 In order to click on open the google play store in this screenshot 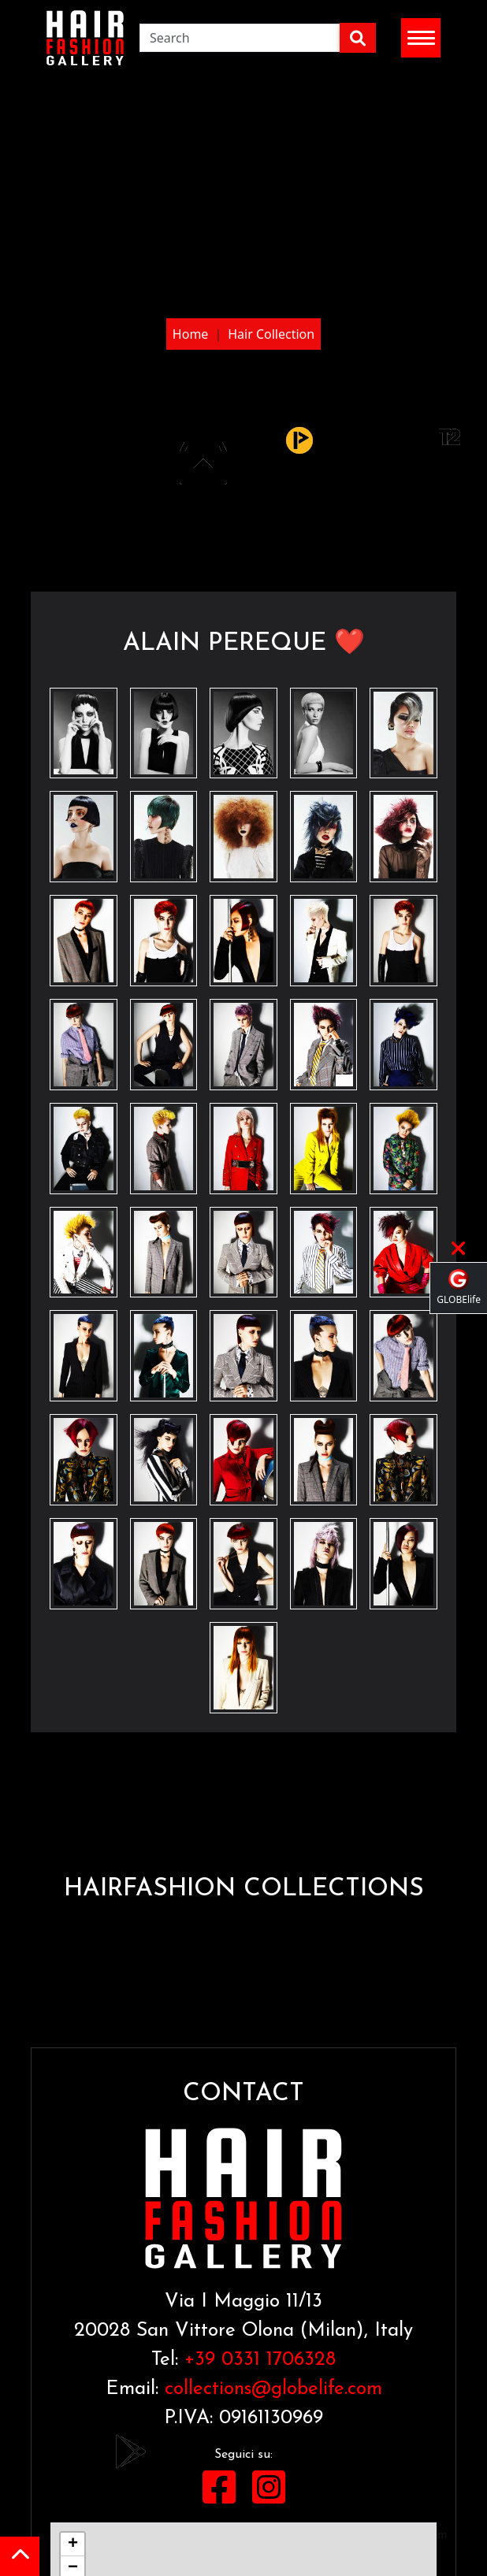, I will do `click(131, 2452)`.